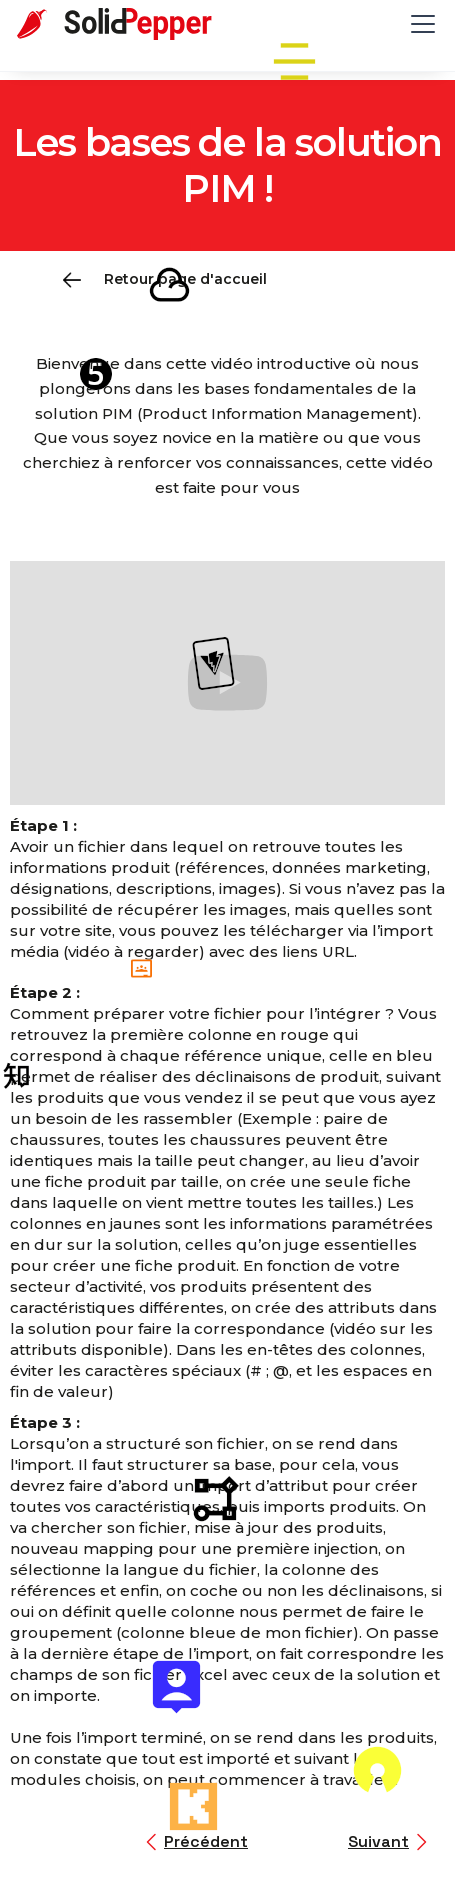 This screenshot has width=455, height=1895. I want to click on open VitePress documentation site, so click(213, 663).